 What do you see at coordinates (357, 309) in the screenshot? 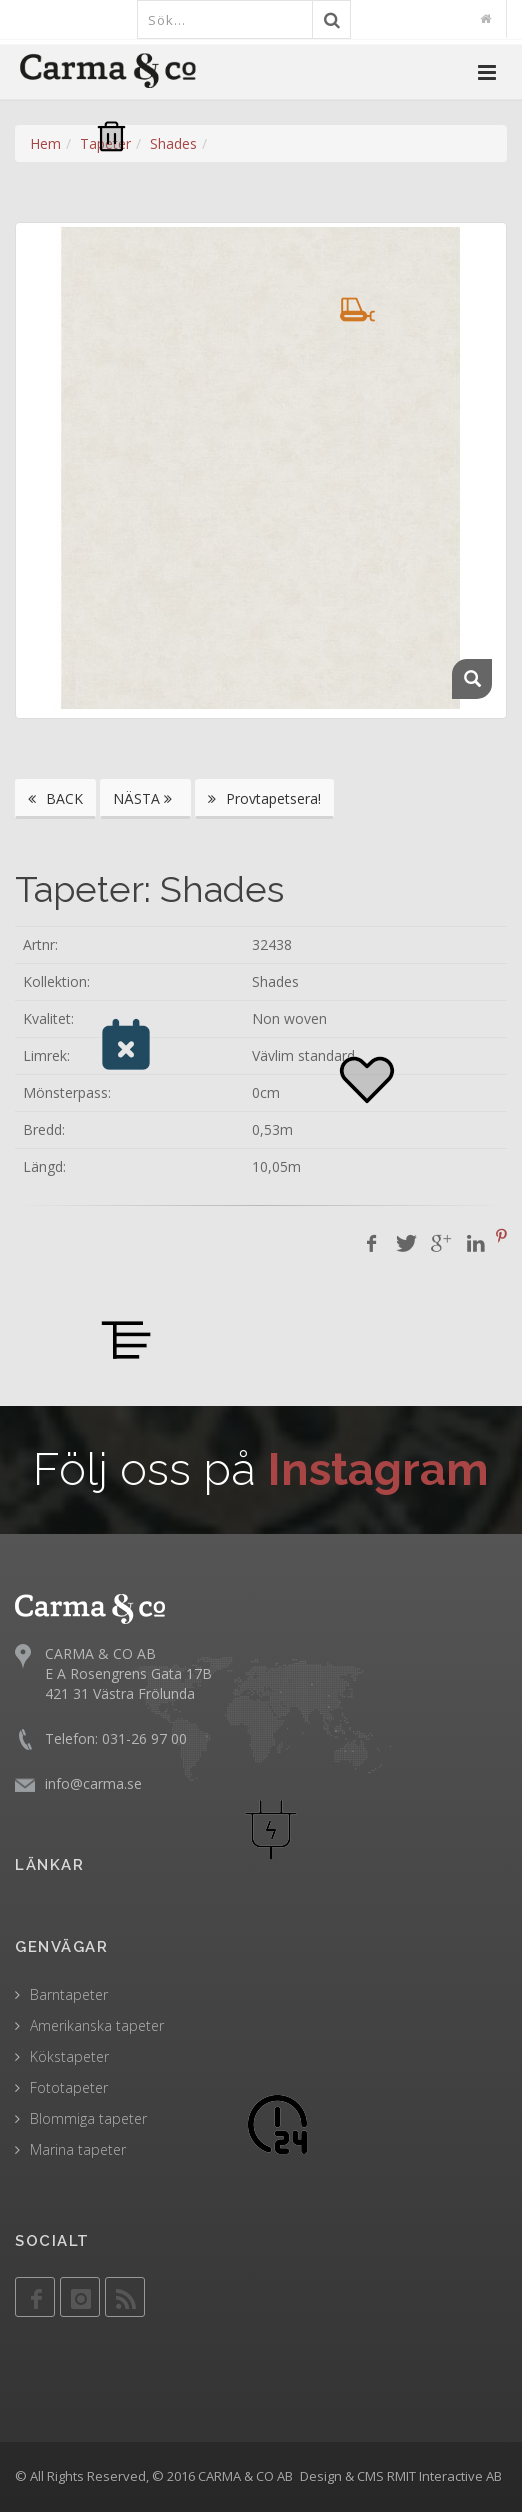
I see `construction or building feature` at bounding box center [357, 309].